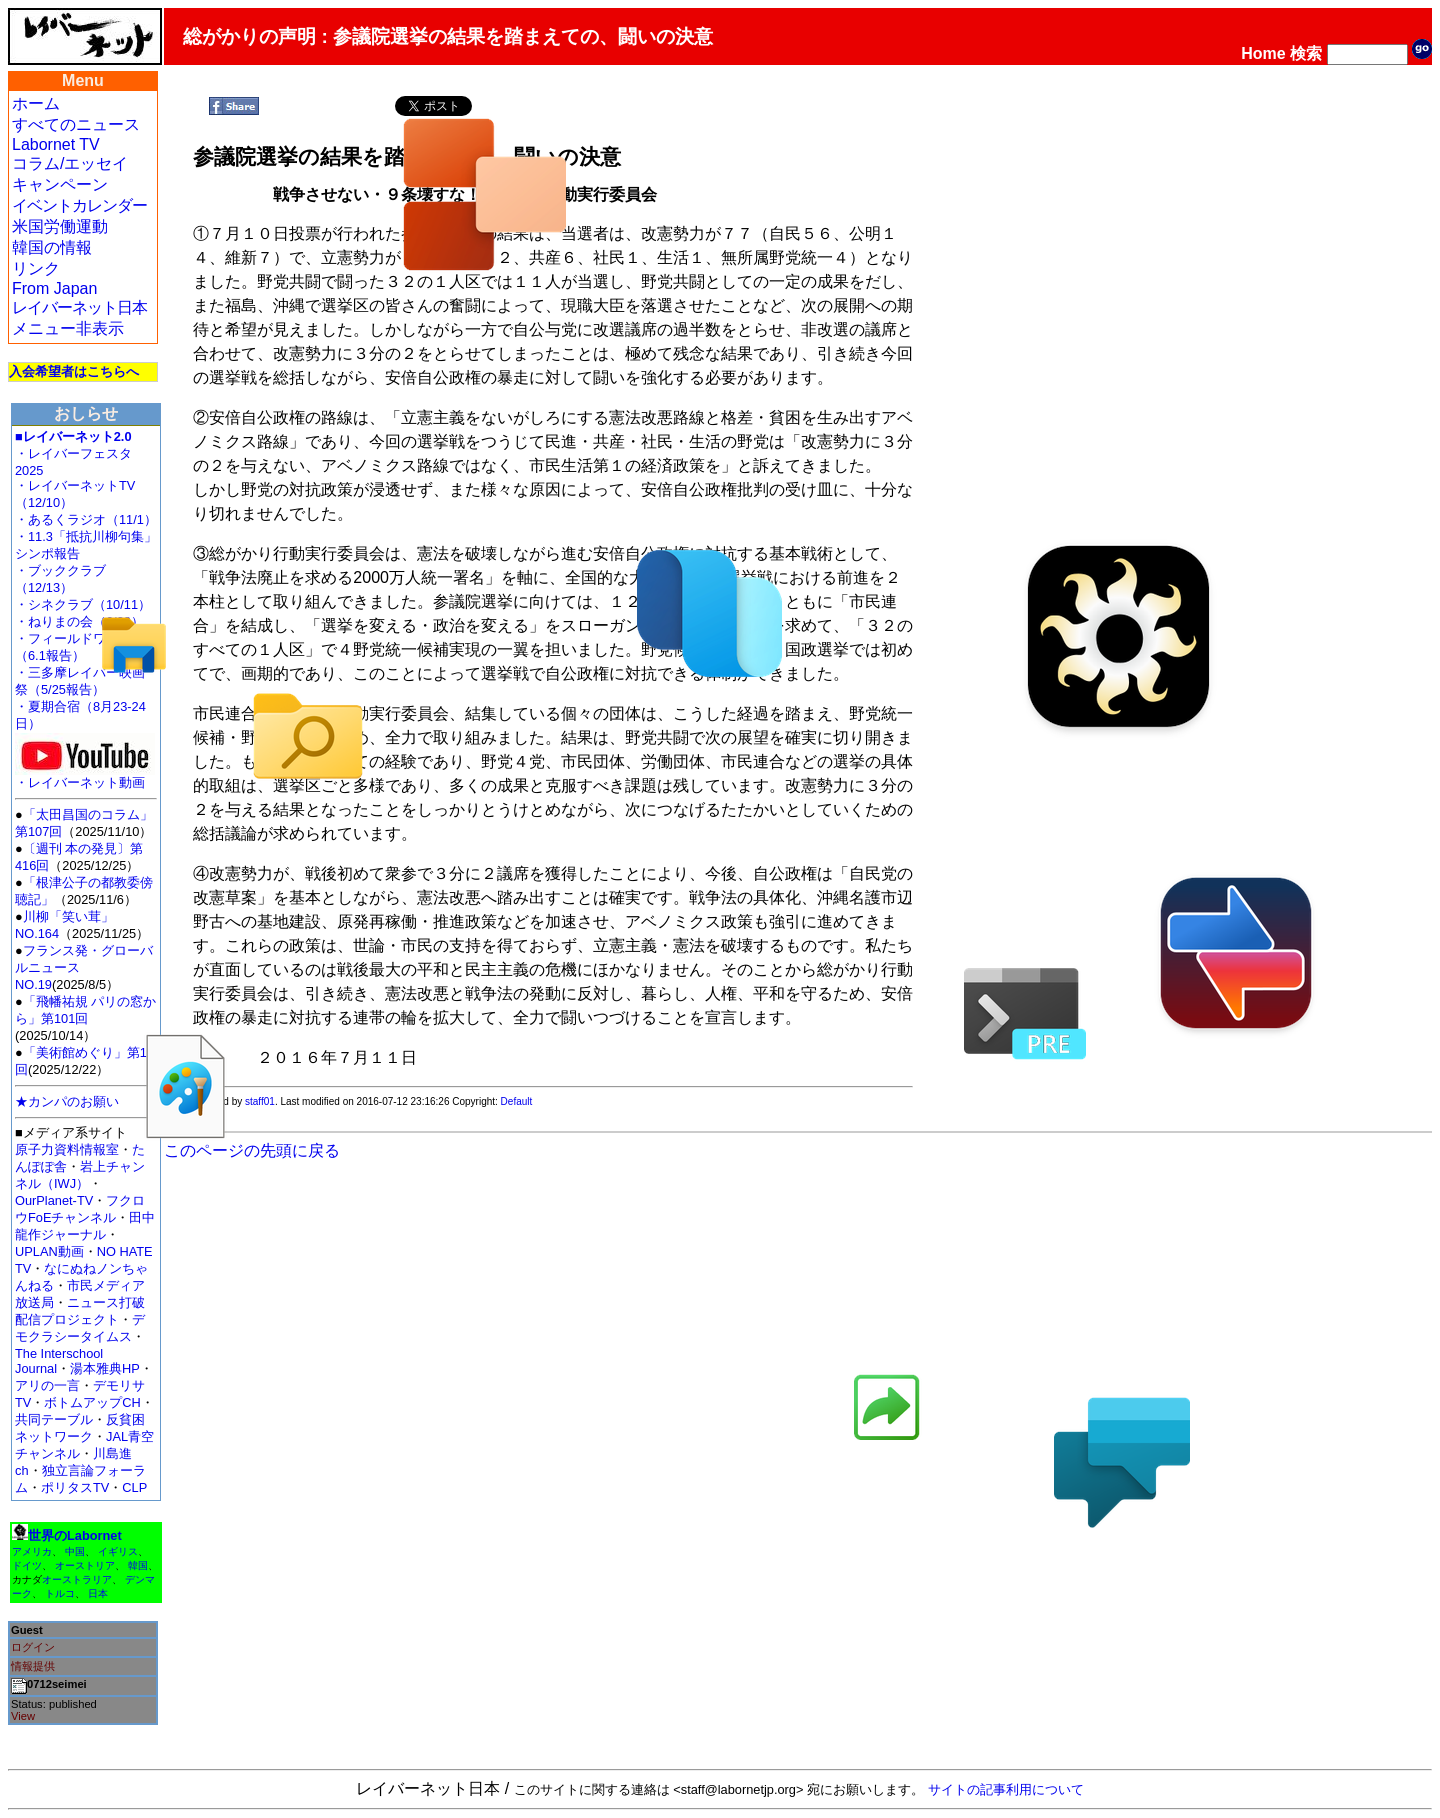 This screenshot has width=1440, height=1818. I want to click on open windows terminal preview app, so click(1025, 1011).